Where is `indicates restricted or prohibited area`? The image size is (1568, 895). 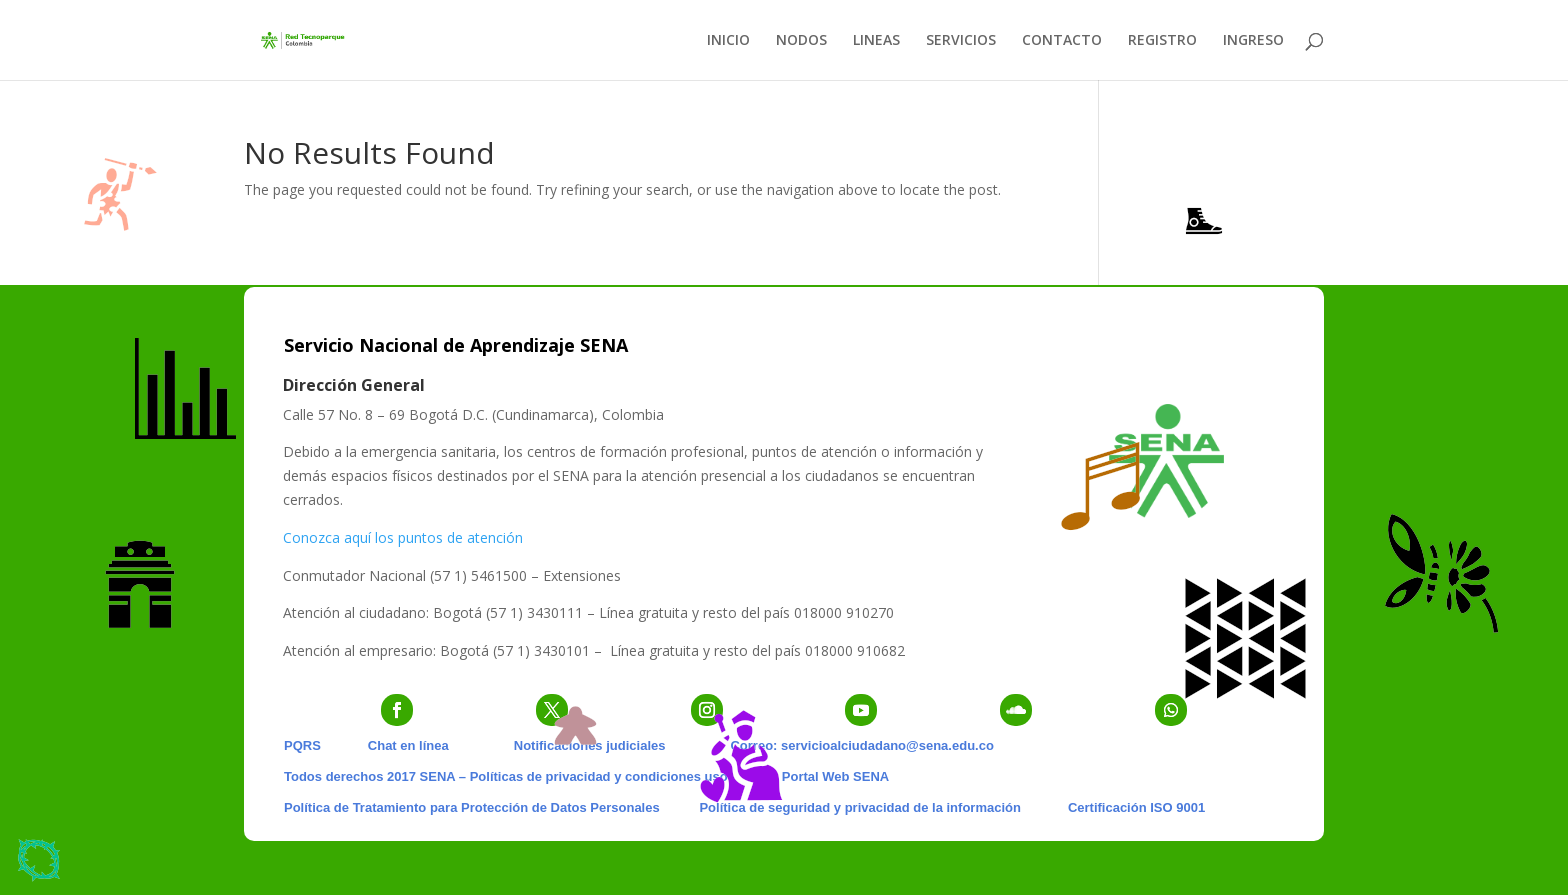 indicates restricted or prohibited area is located at coordinates (39, 860).